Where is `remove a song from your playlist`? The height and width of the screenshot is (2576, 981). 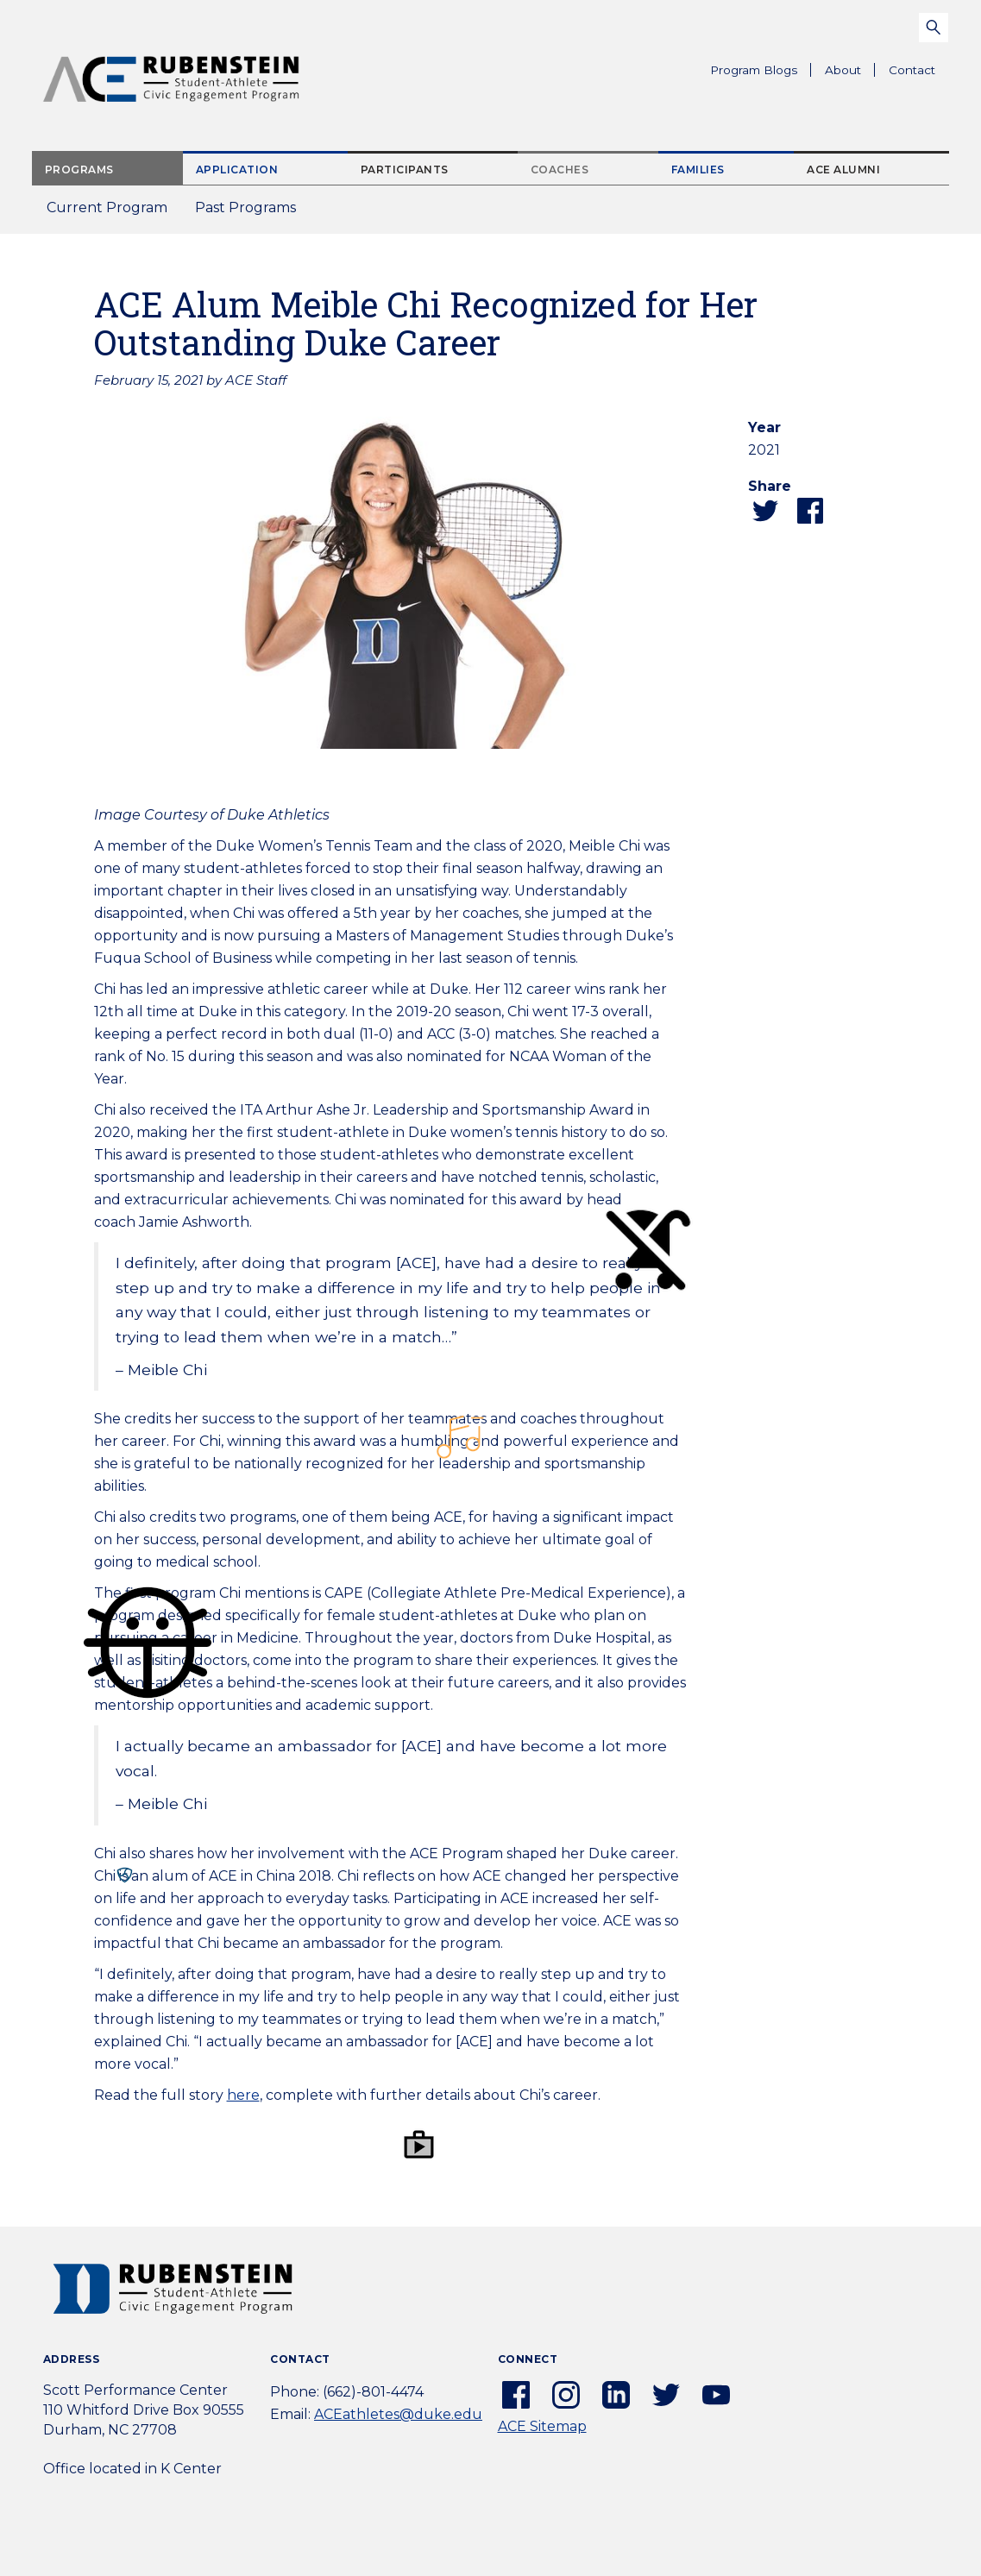
remove a song from your playlist is located at coordinates (461, 1436).